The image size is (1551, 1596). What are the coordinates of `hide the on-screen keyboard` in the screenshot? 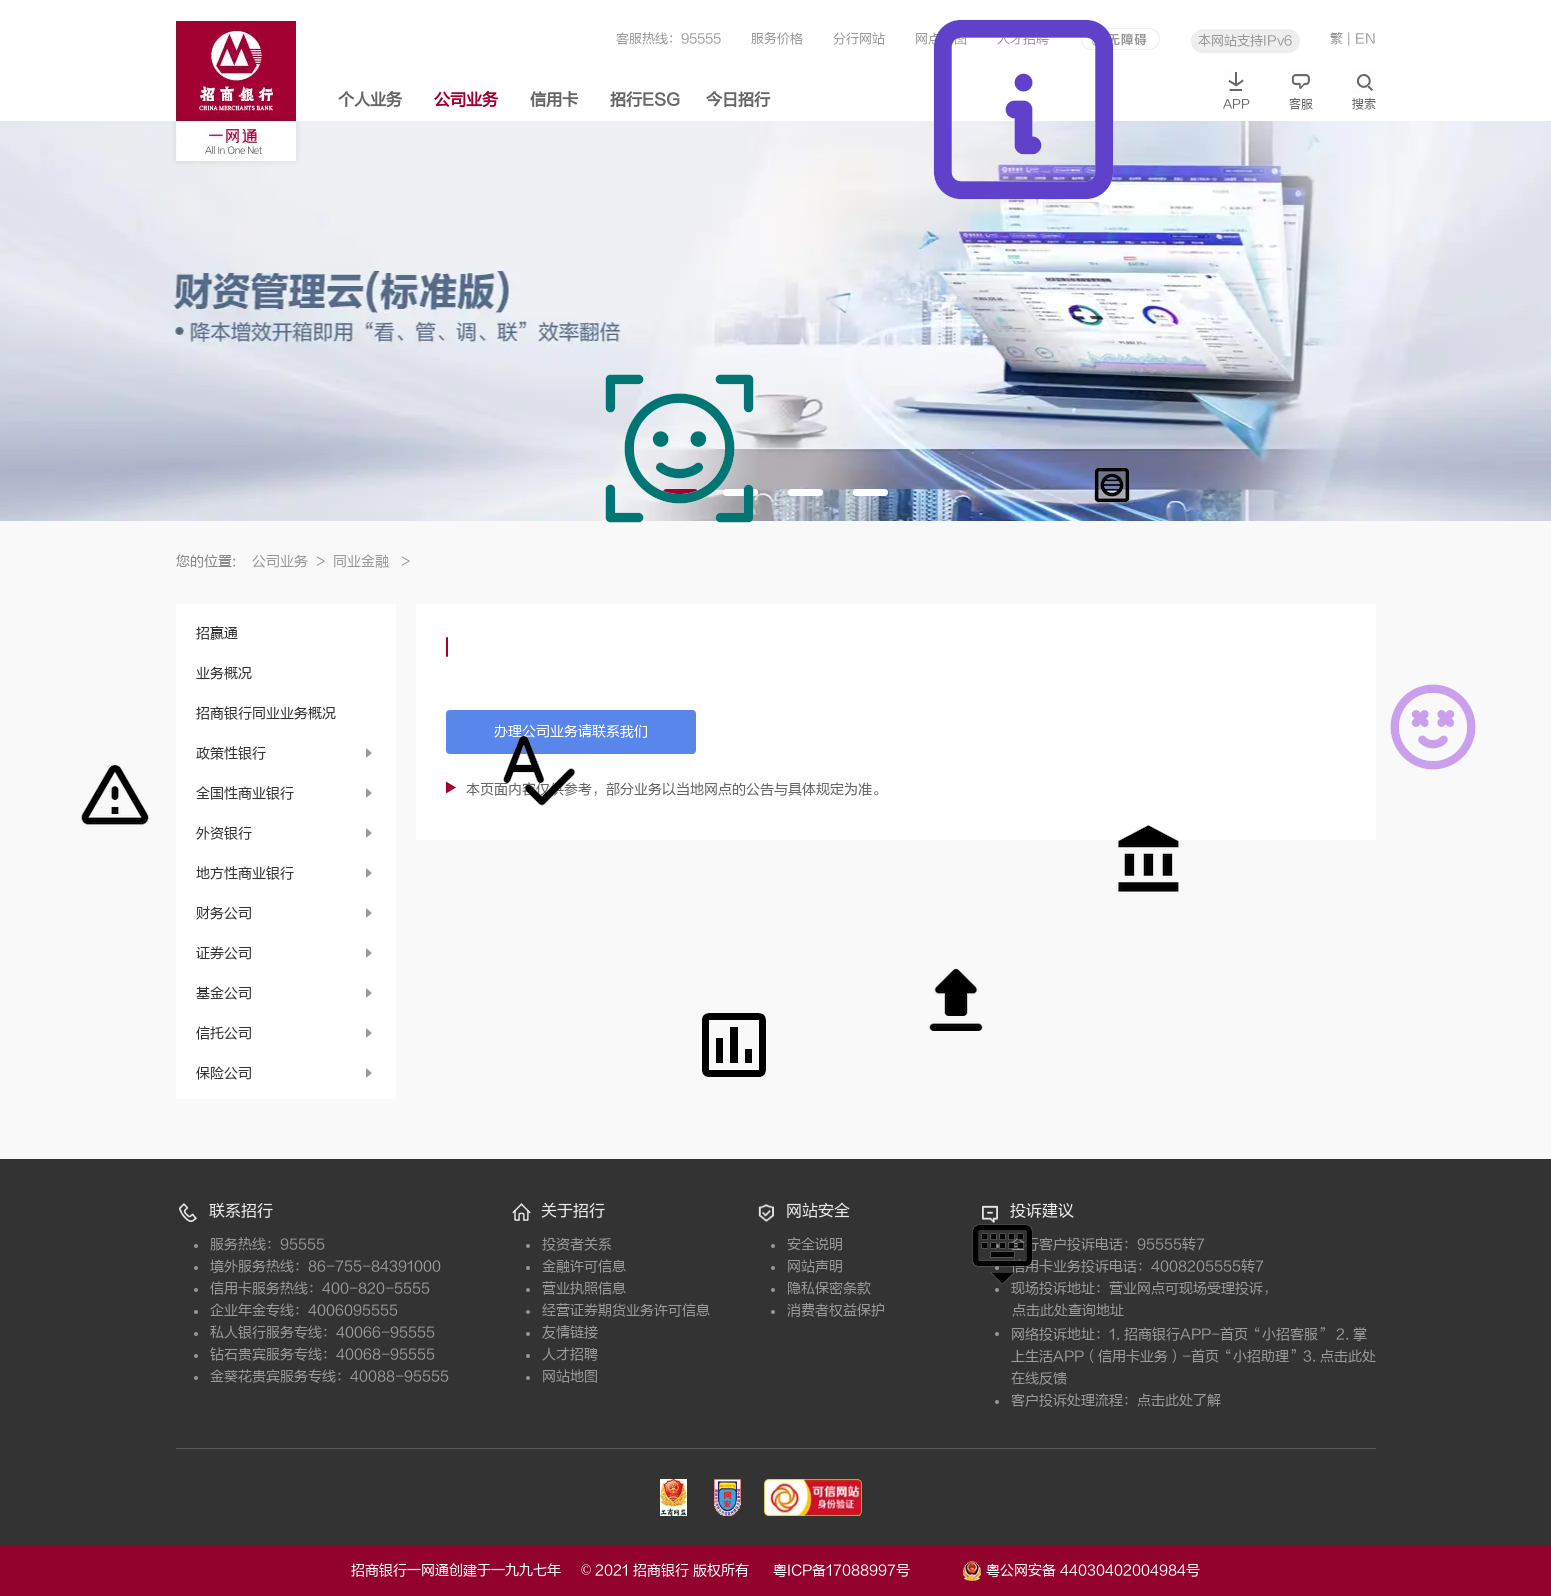 It's located at (1002, 1251).